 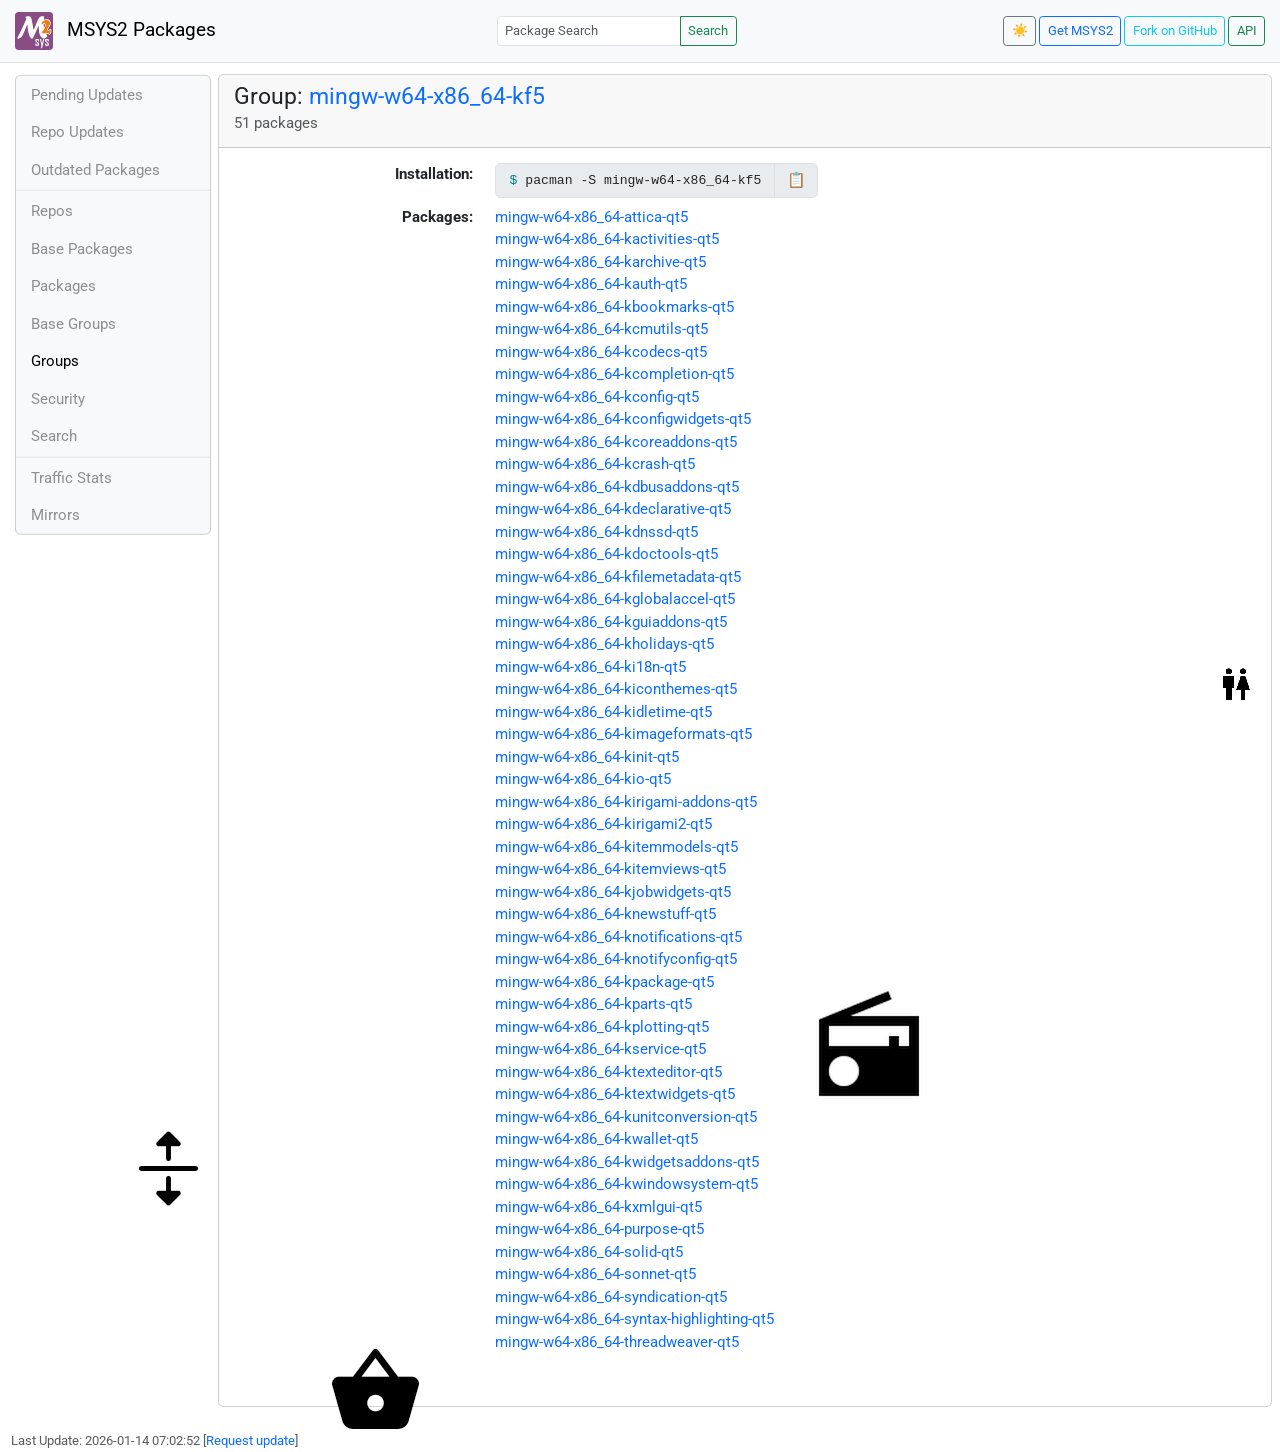 What do you see at coordinates (168, 1168) in the screenshot?
I see `expand content vertically` at bounding box center [168, 1168].